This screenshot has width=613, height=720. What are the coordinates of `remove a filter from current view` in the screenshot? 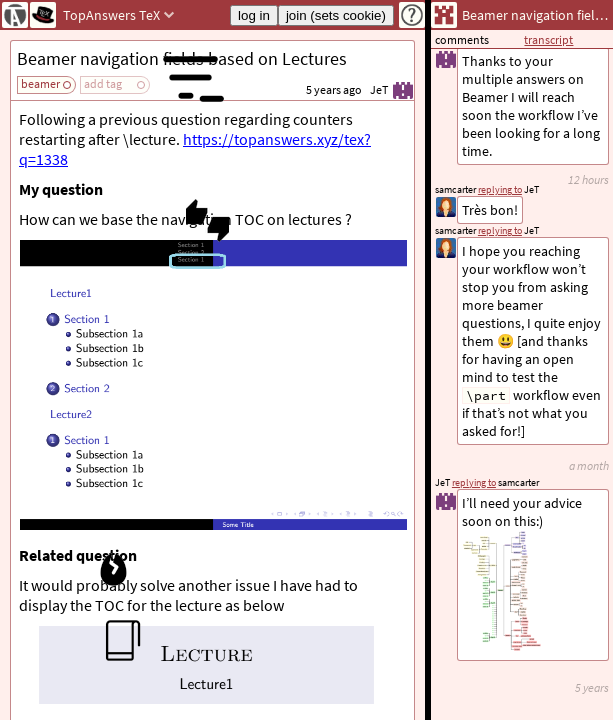 It's located at (190, 77).